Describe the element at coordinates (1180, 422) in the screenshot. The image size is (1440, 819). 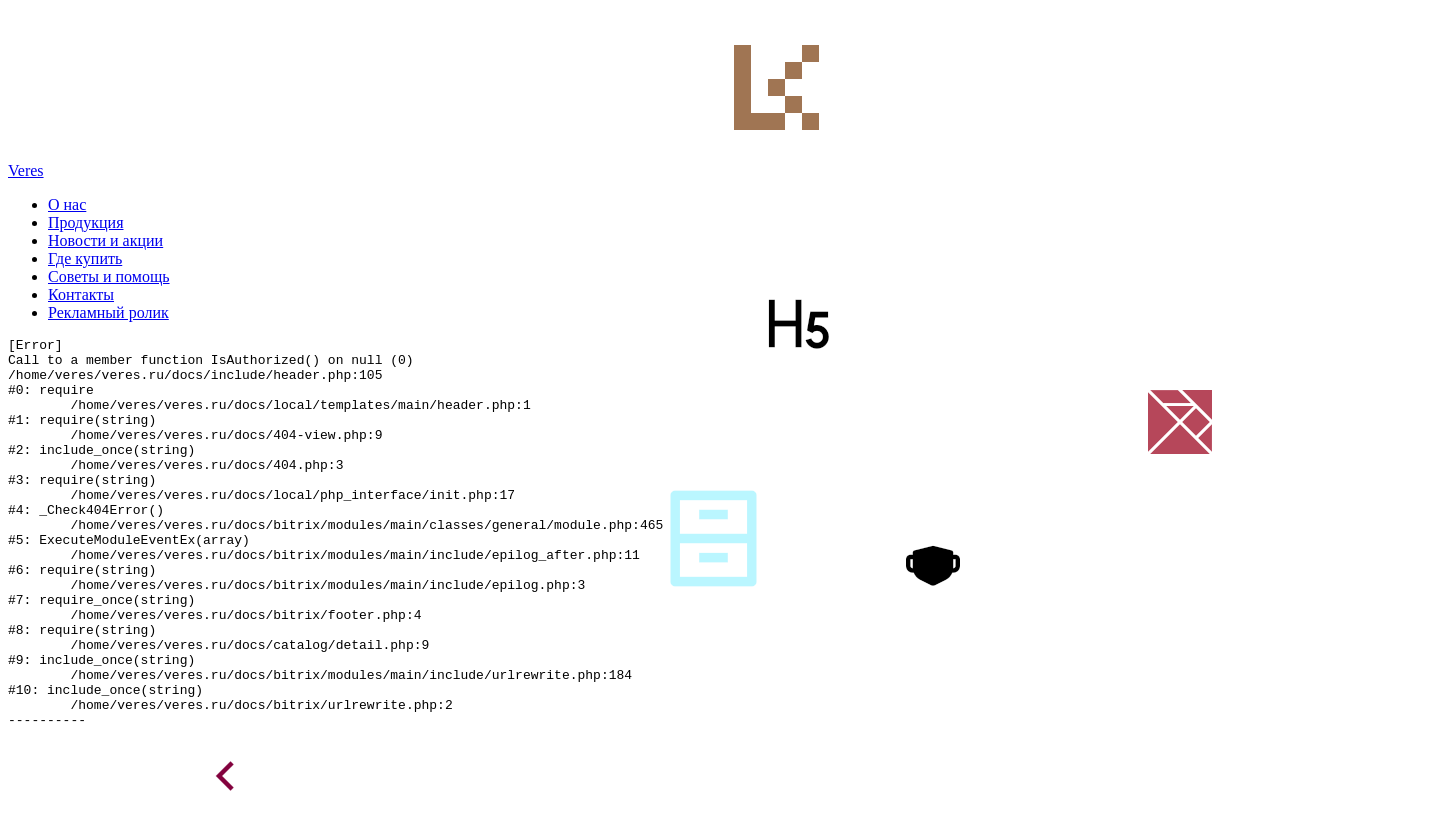
I see `elm programming language logo` at that location.